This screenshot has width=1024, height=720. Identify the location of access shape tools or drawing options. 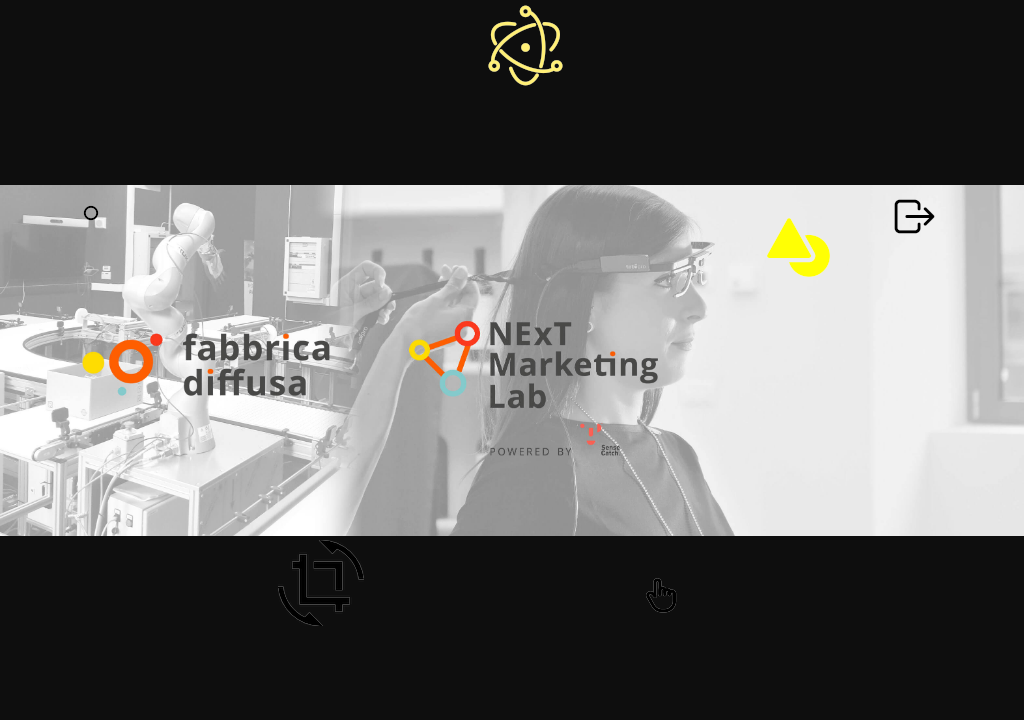
(798, 247).